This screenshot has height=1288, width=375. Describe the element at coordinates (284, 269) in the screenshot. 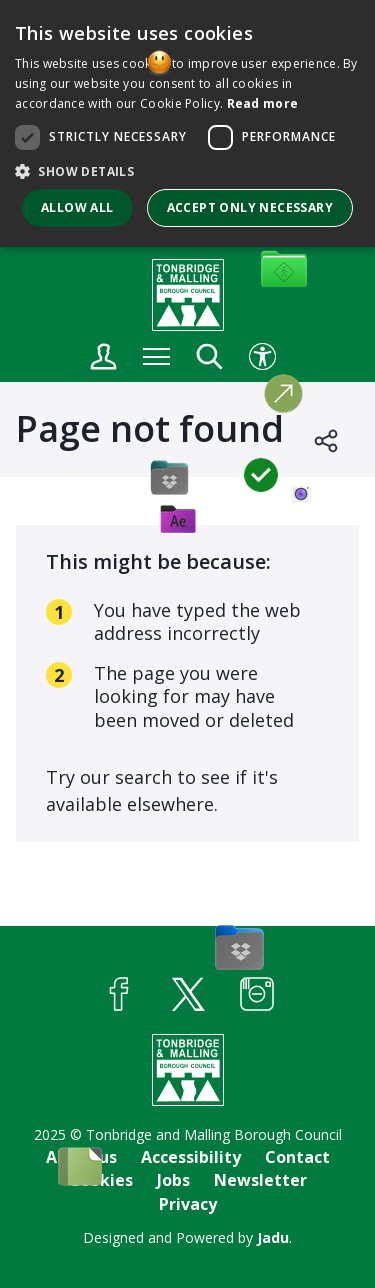

I see `access public or shared folder` at that location.